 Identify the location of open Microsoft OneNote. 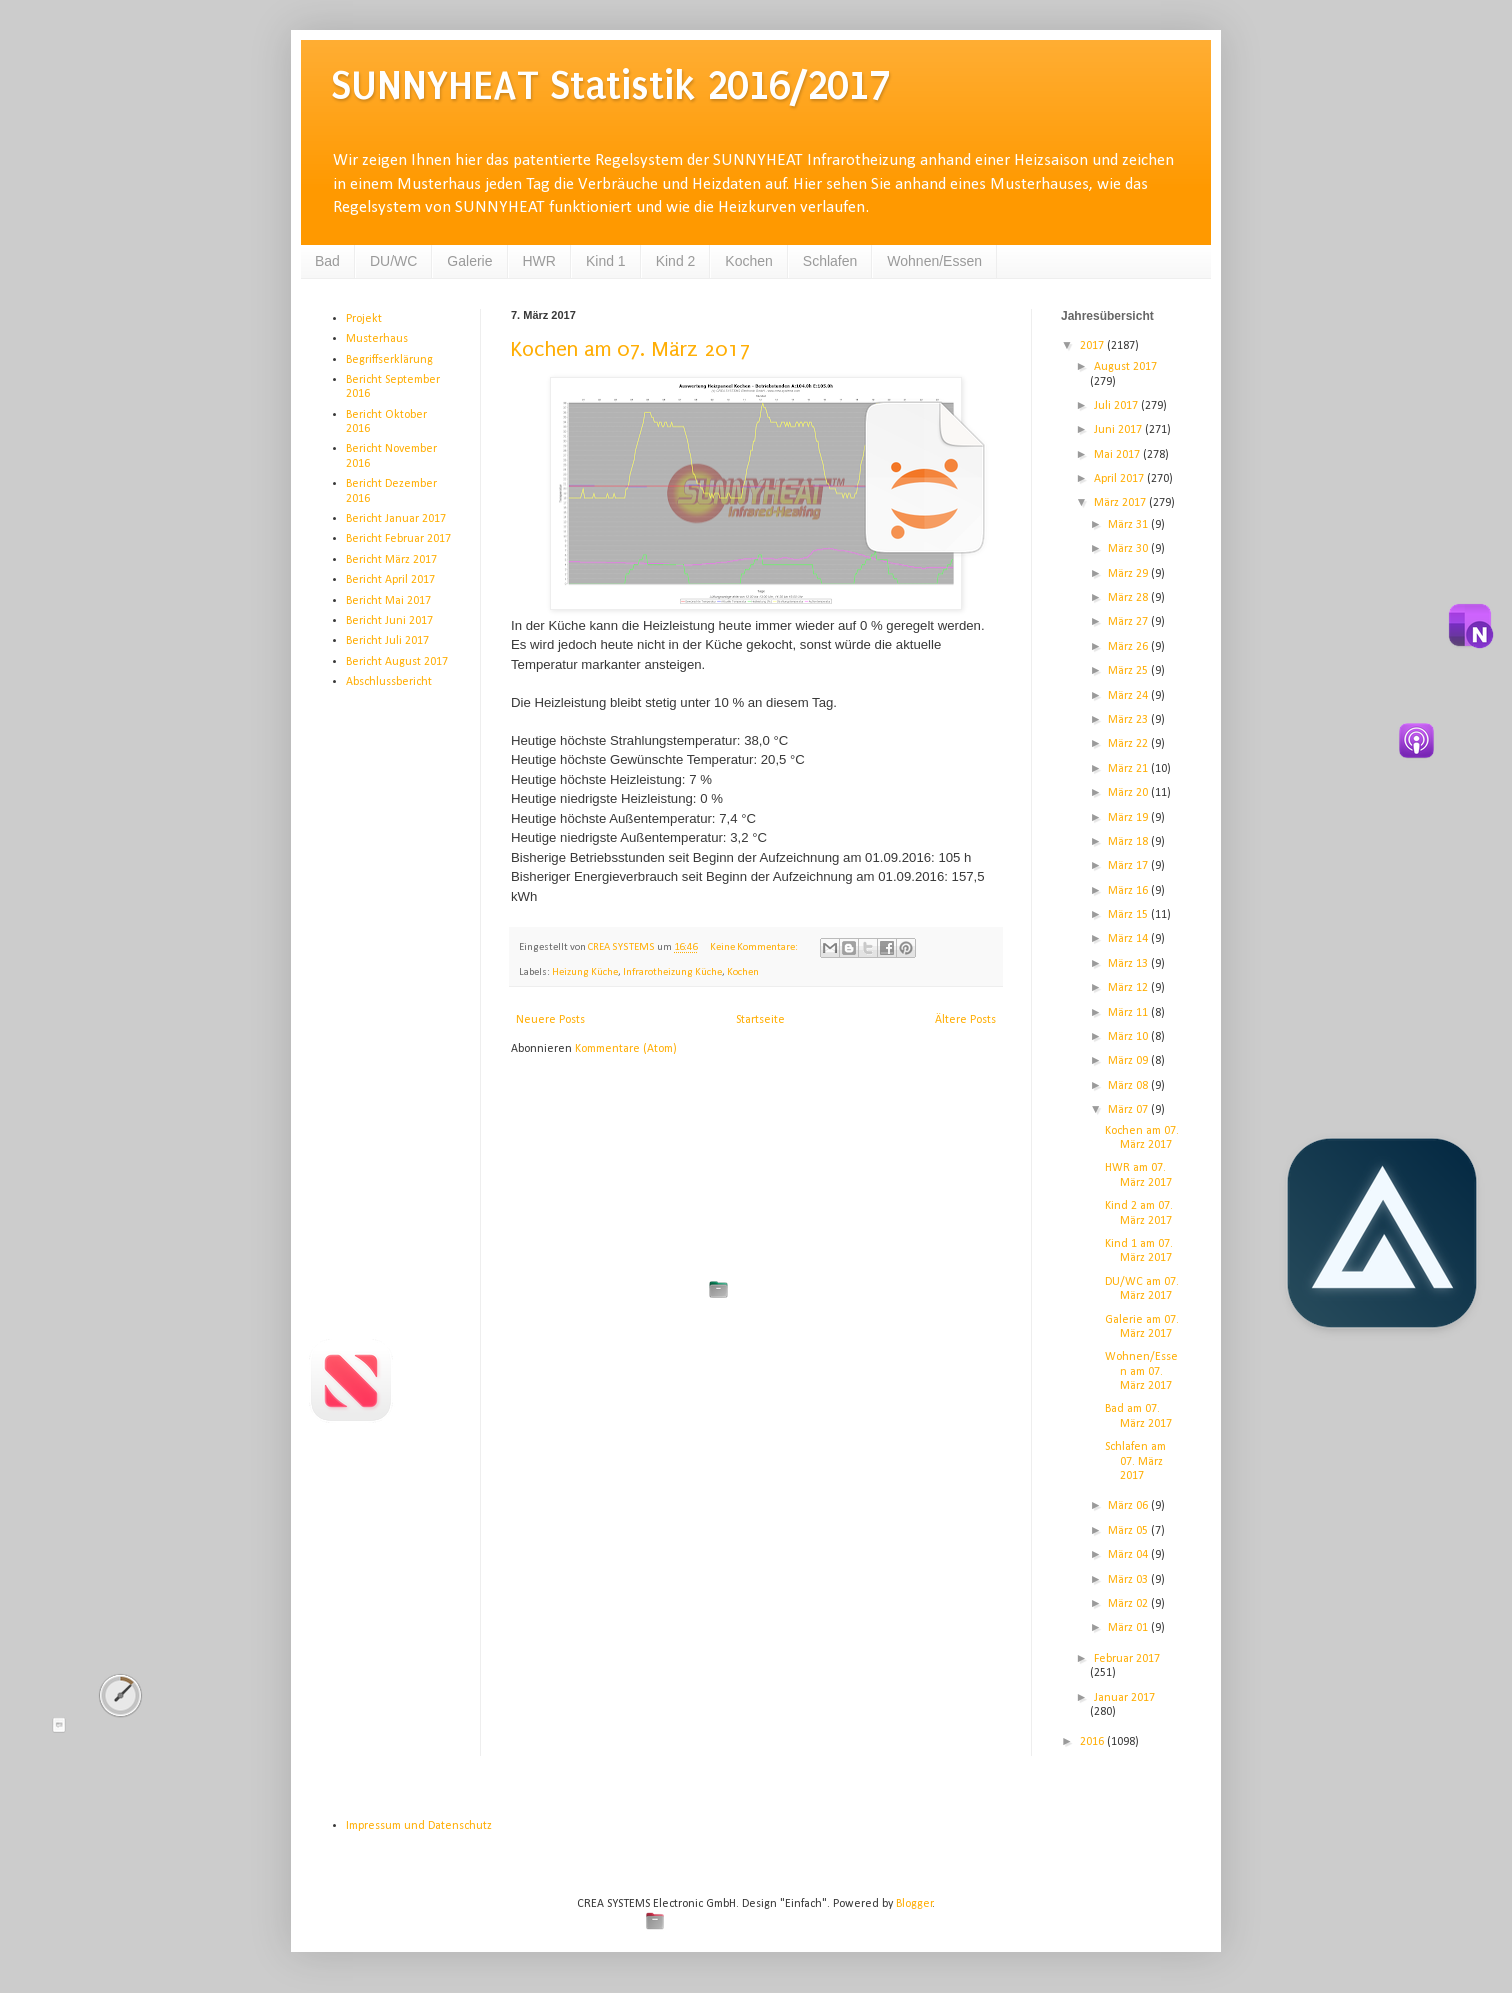
(1470, 625).